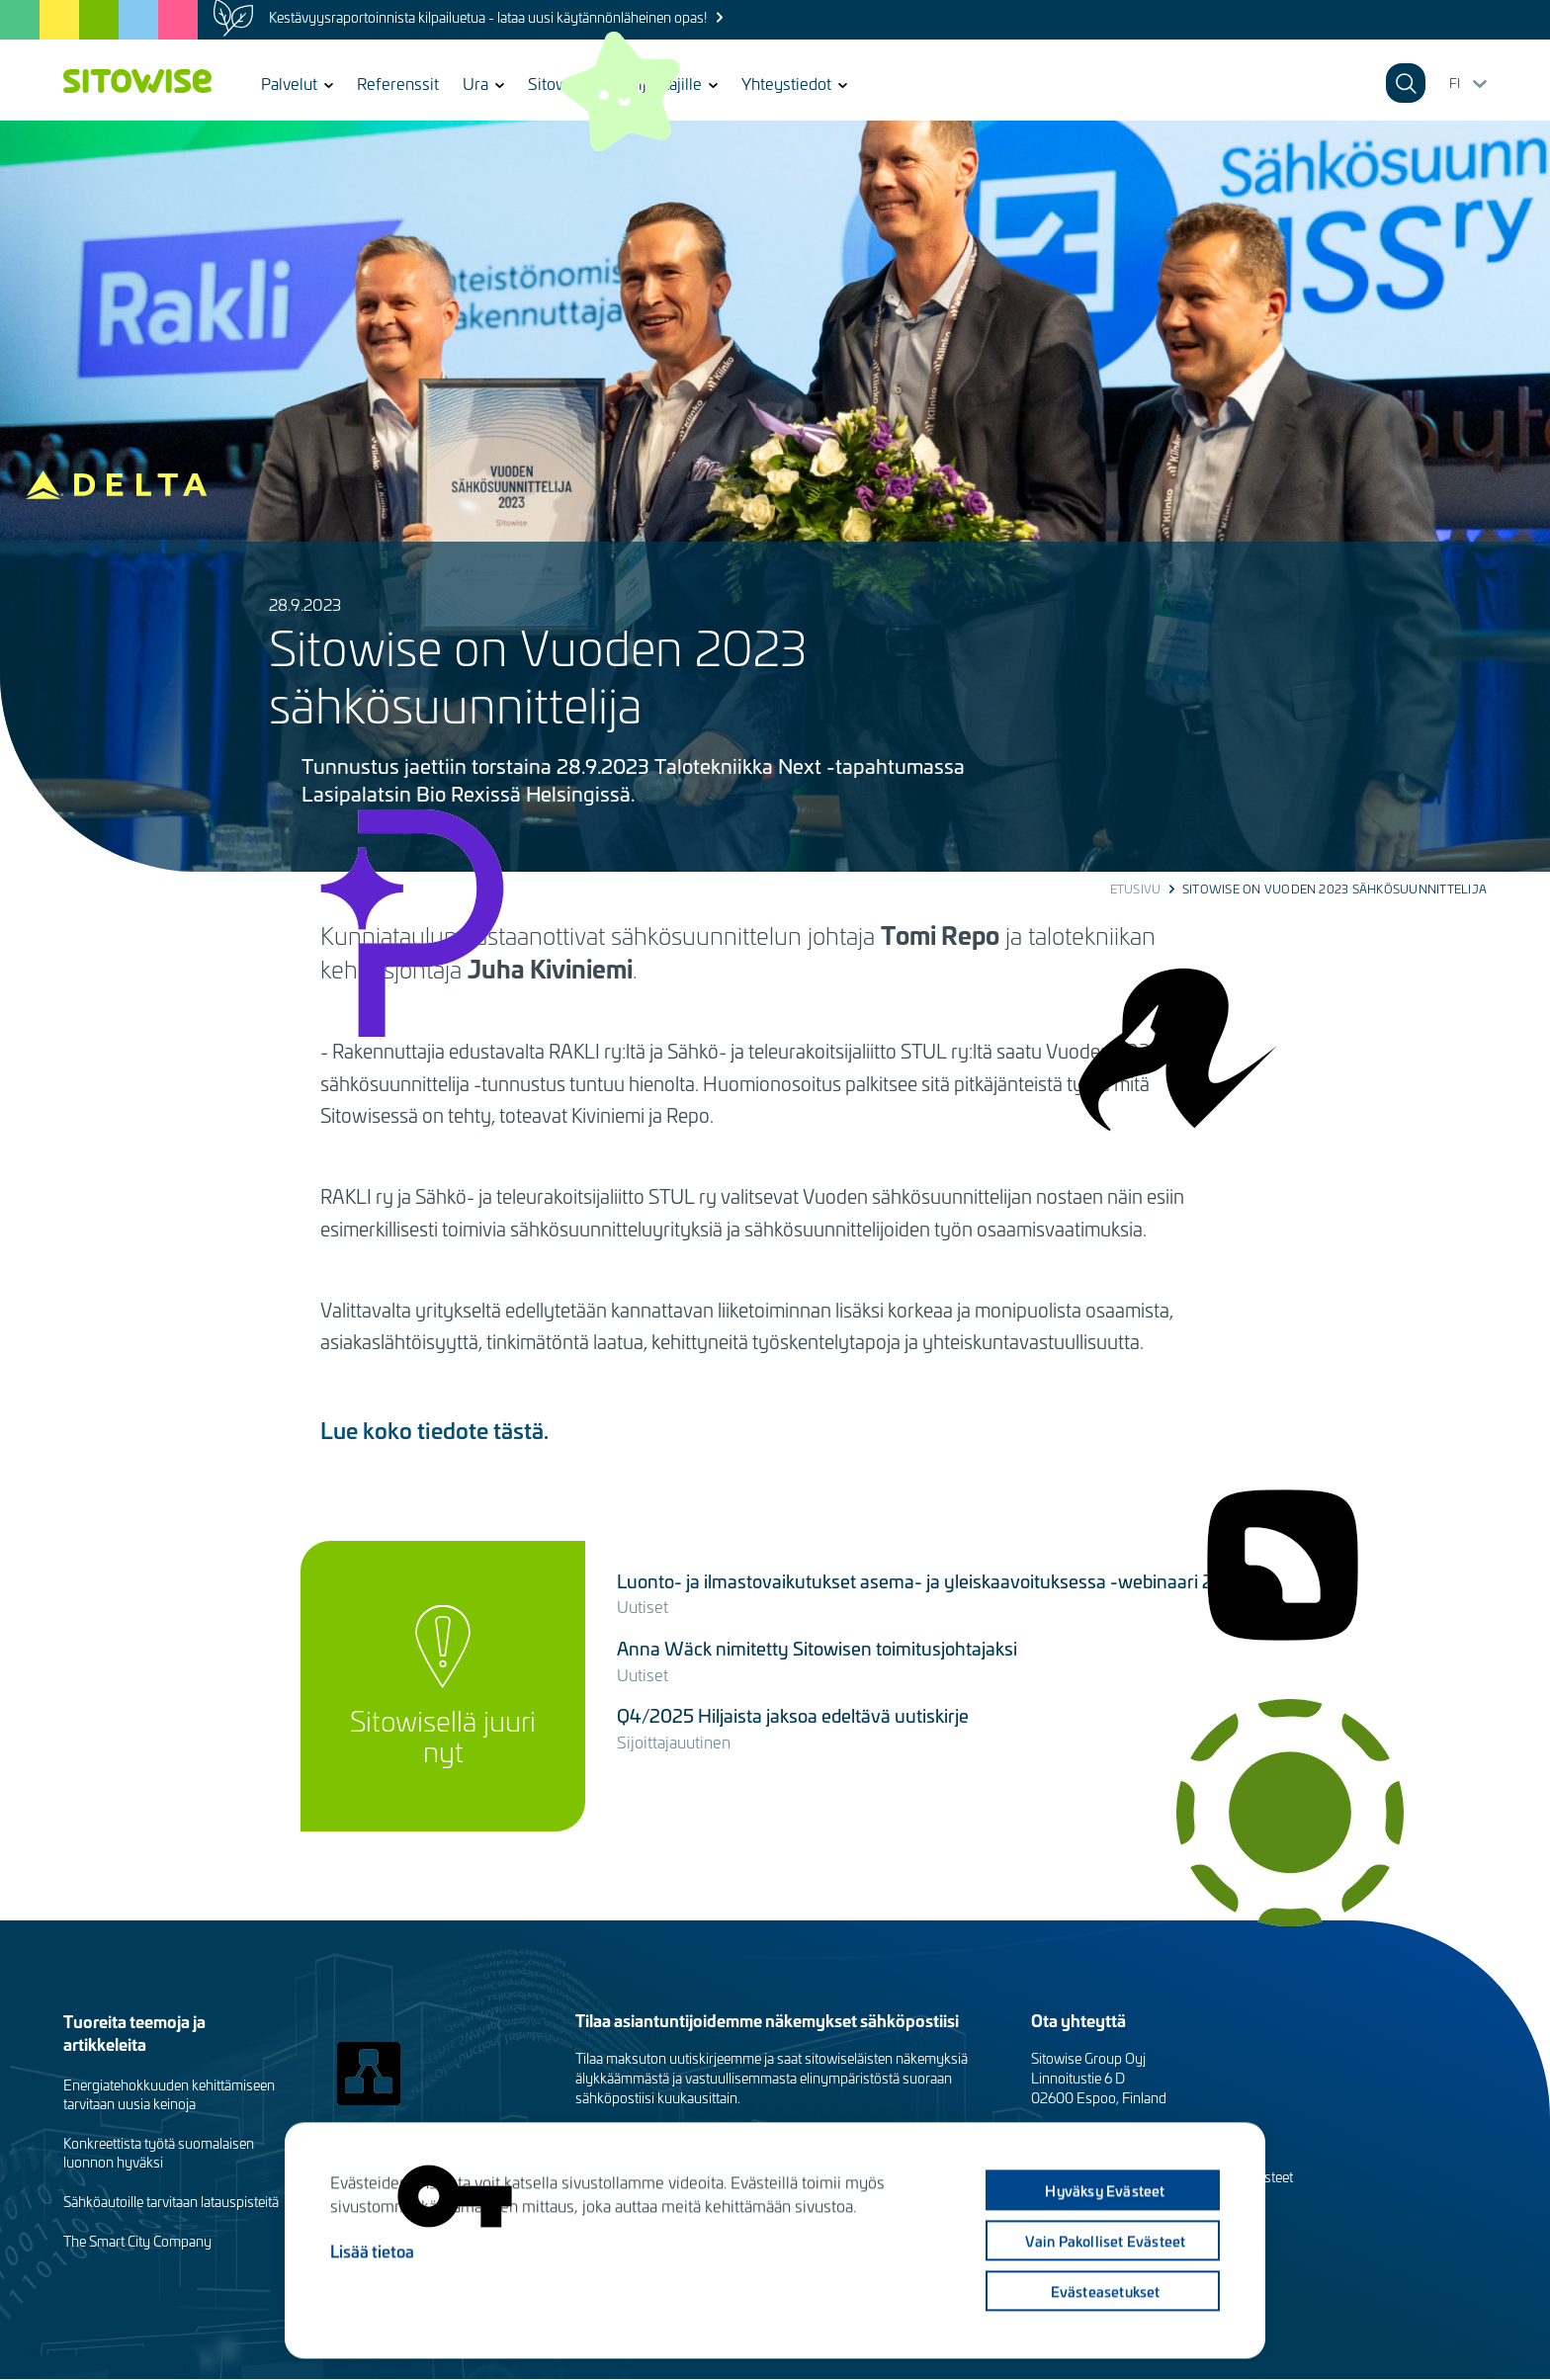 This screenshot has height=2380, width=1550. Describe the element at coordinates (116, 484) in the screenshot. I see `open the Delta Air Lines app` at that location.